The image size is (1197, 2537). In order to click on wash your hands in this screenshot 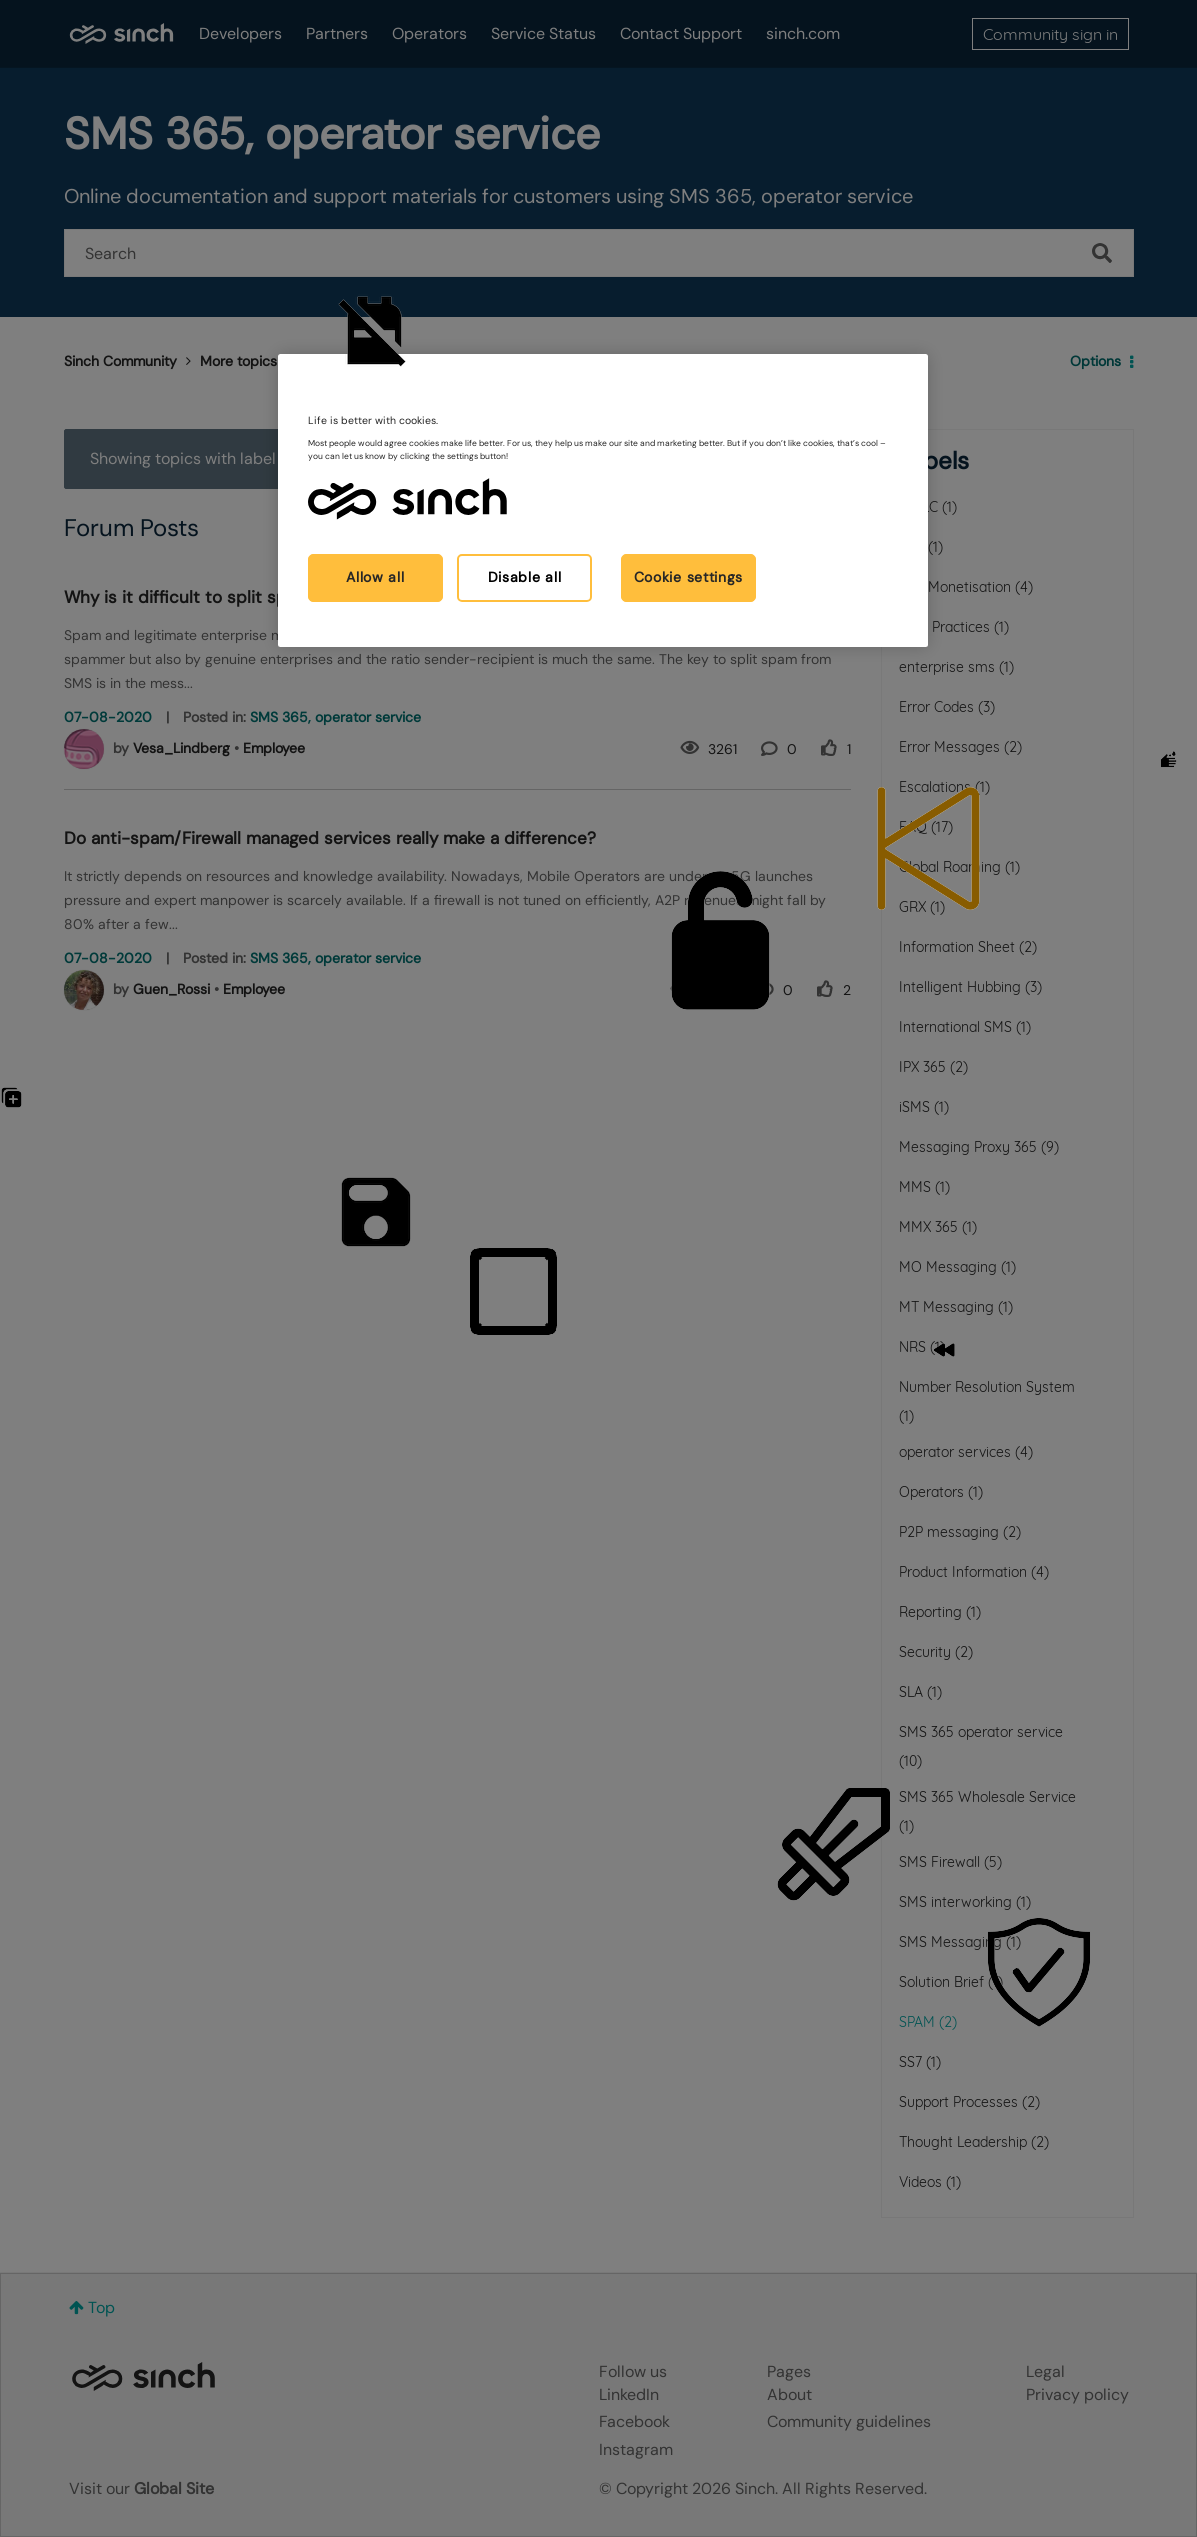, I will do `click(1169, 759)`.